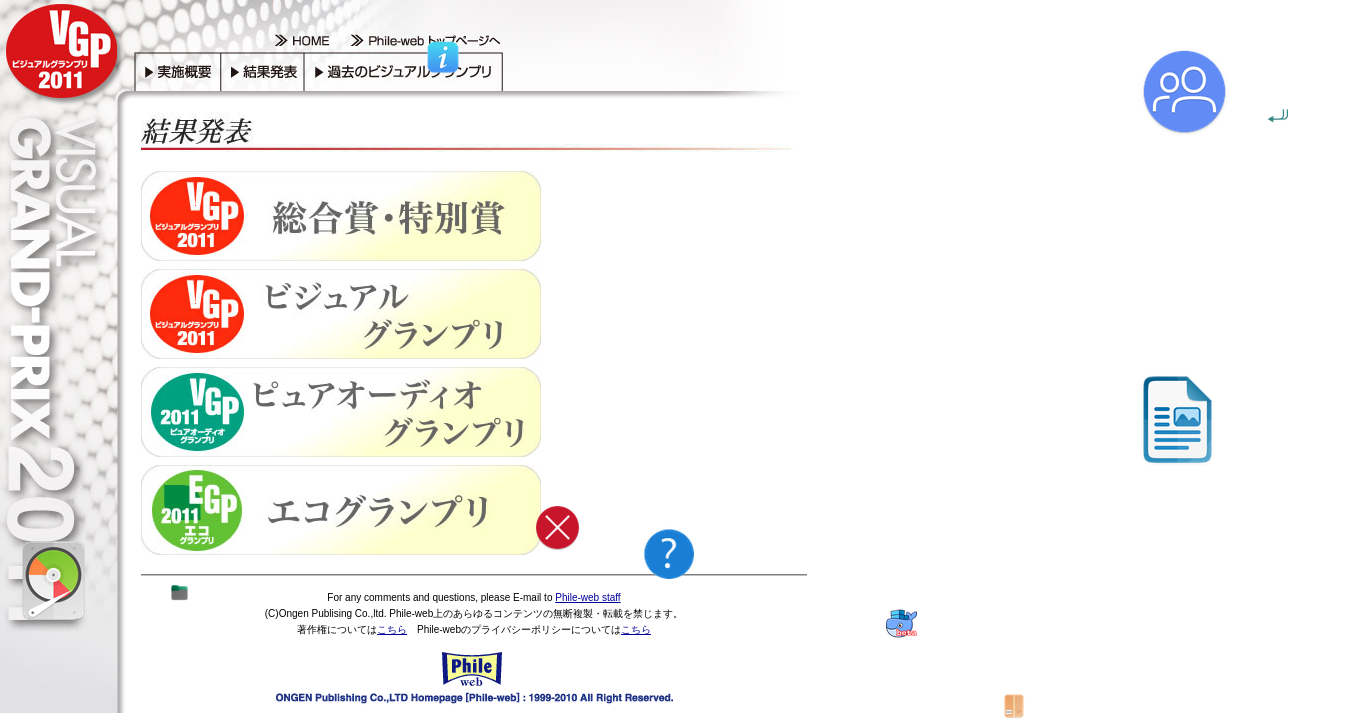 The height and width of the screenshot is (720, 1368). I want to click on compressed or archived file type indicator, so click(1014, 706).